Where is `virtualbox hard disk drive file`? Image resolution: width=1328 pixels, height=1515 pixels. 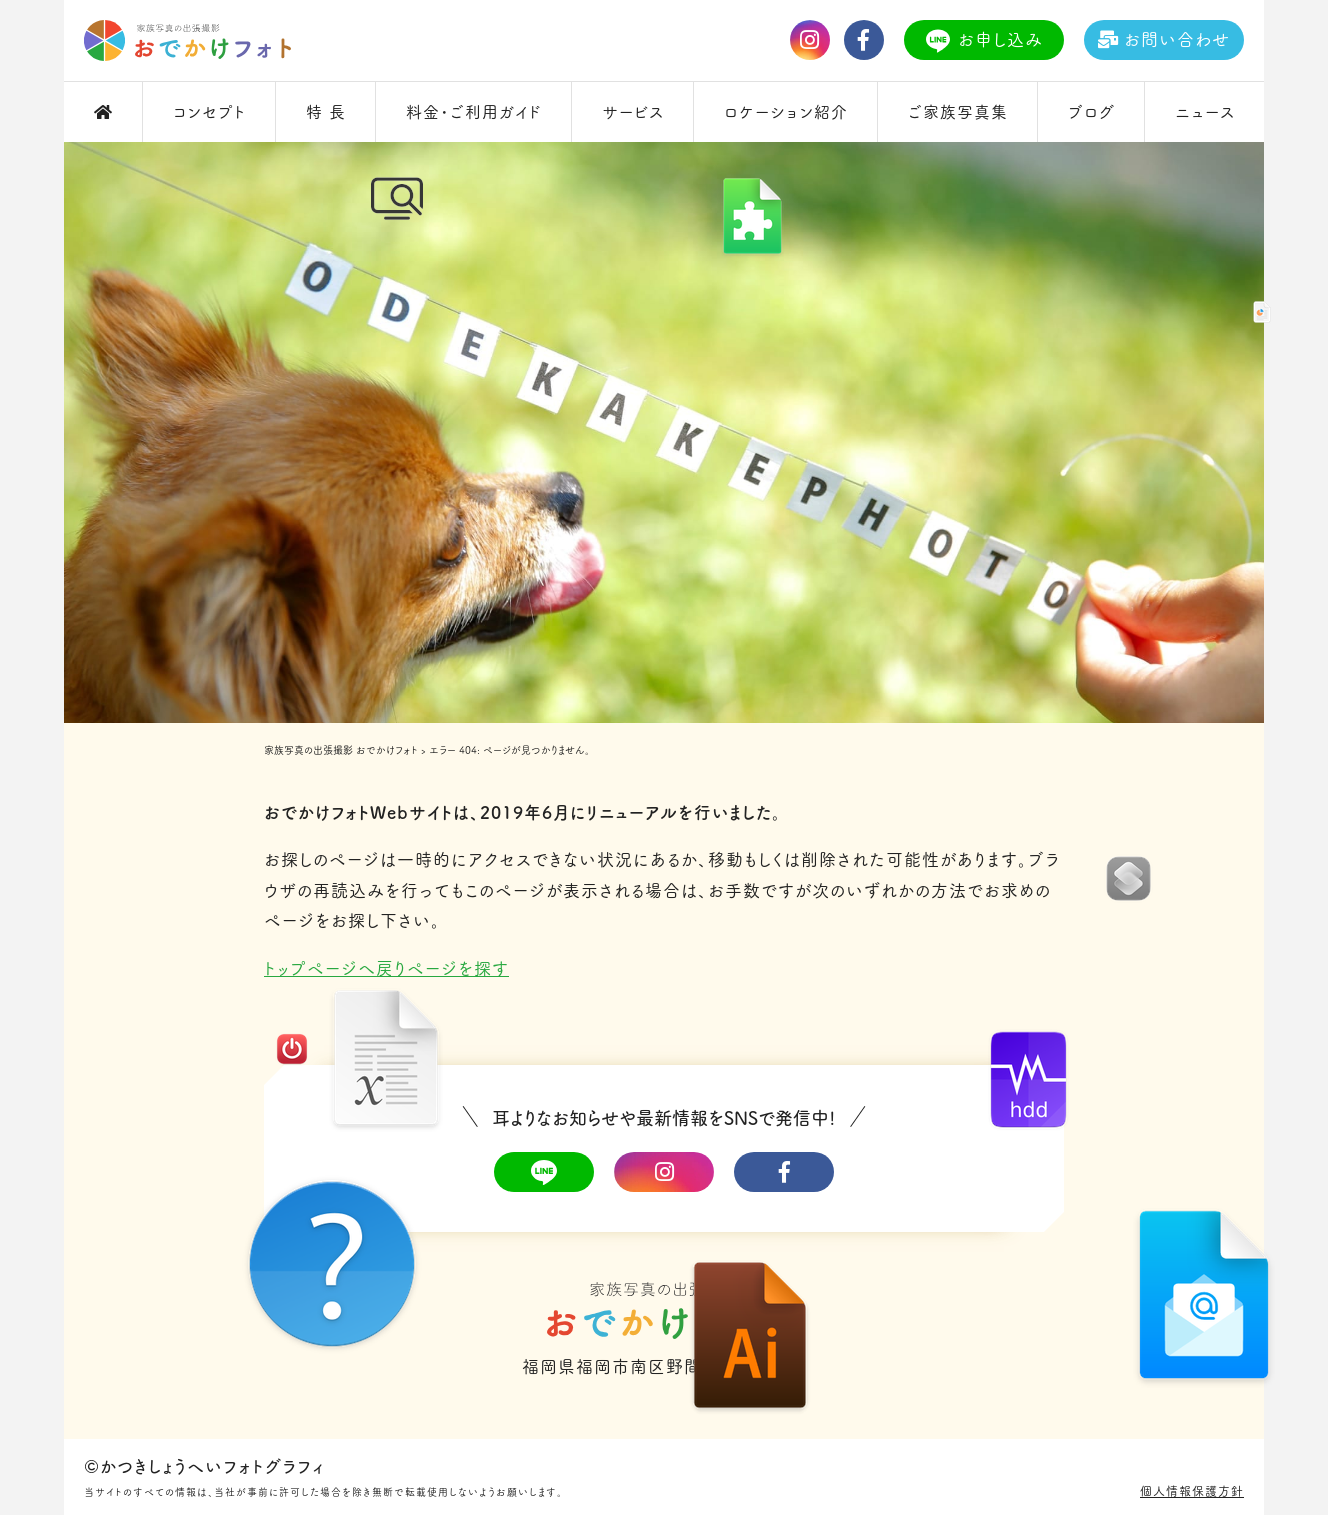
virtualbox hard disk drive file is located at coordinates (1028, 1079).